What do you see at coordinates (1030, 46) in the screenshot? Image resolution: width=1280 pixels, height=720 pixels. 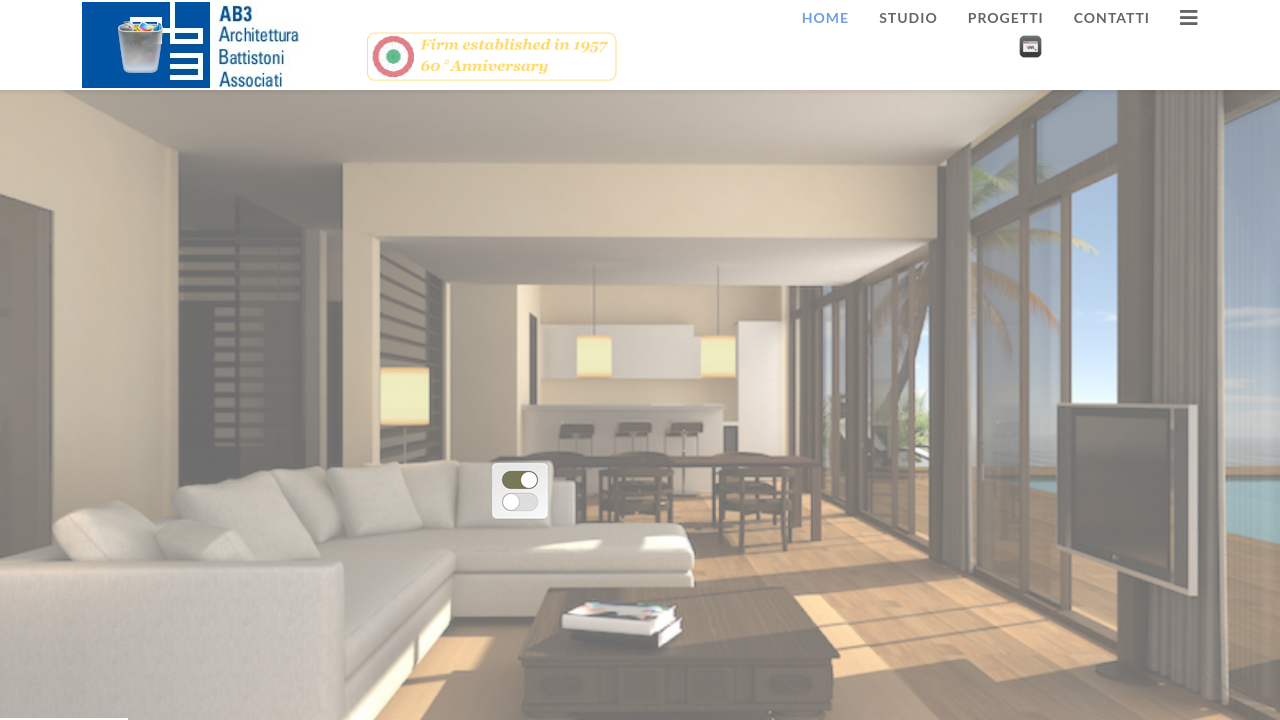 I see `create a new virtual machine` at bounding box center [1030, 46].